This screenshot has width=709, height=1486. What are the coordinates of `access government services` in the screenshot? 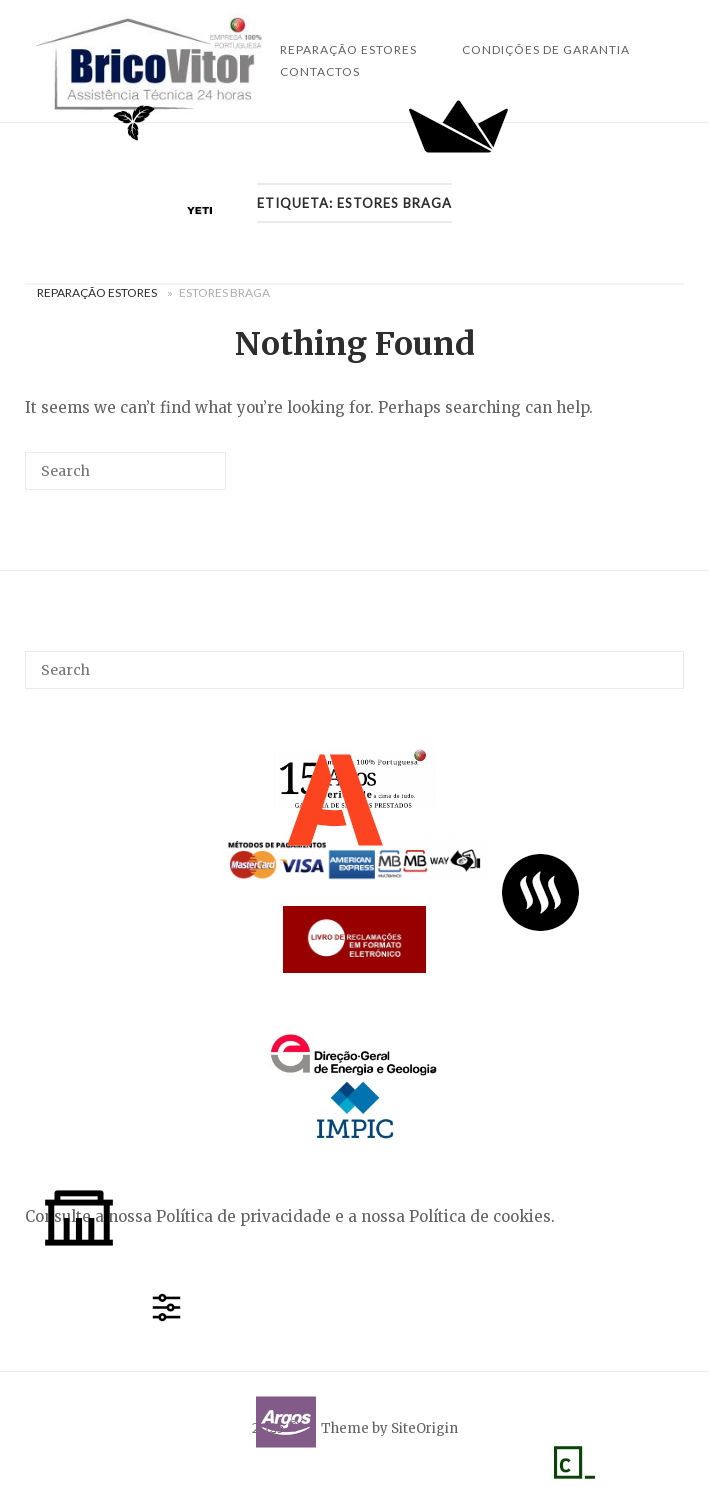 It's located at (79, 1218).